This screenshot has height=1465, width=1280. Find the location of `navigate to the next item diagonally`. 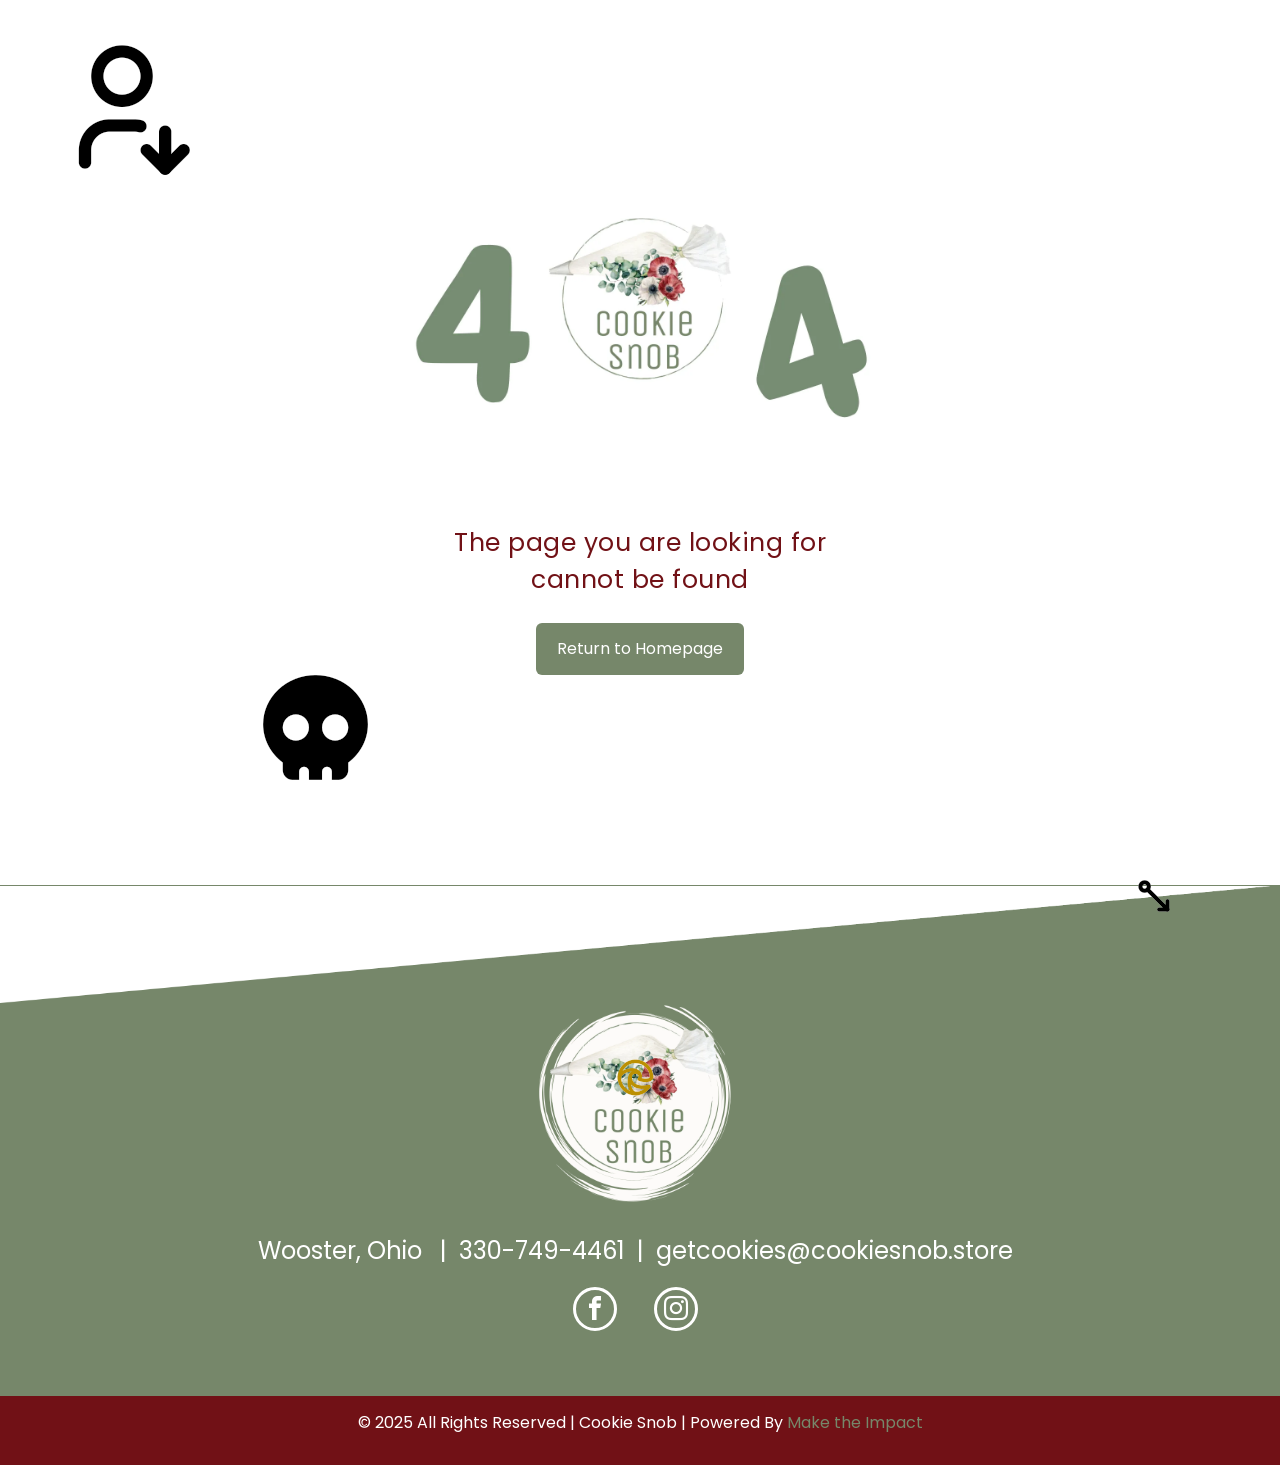

navigate to the next item diagonally is located at coordinates (1155, 897).